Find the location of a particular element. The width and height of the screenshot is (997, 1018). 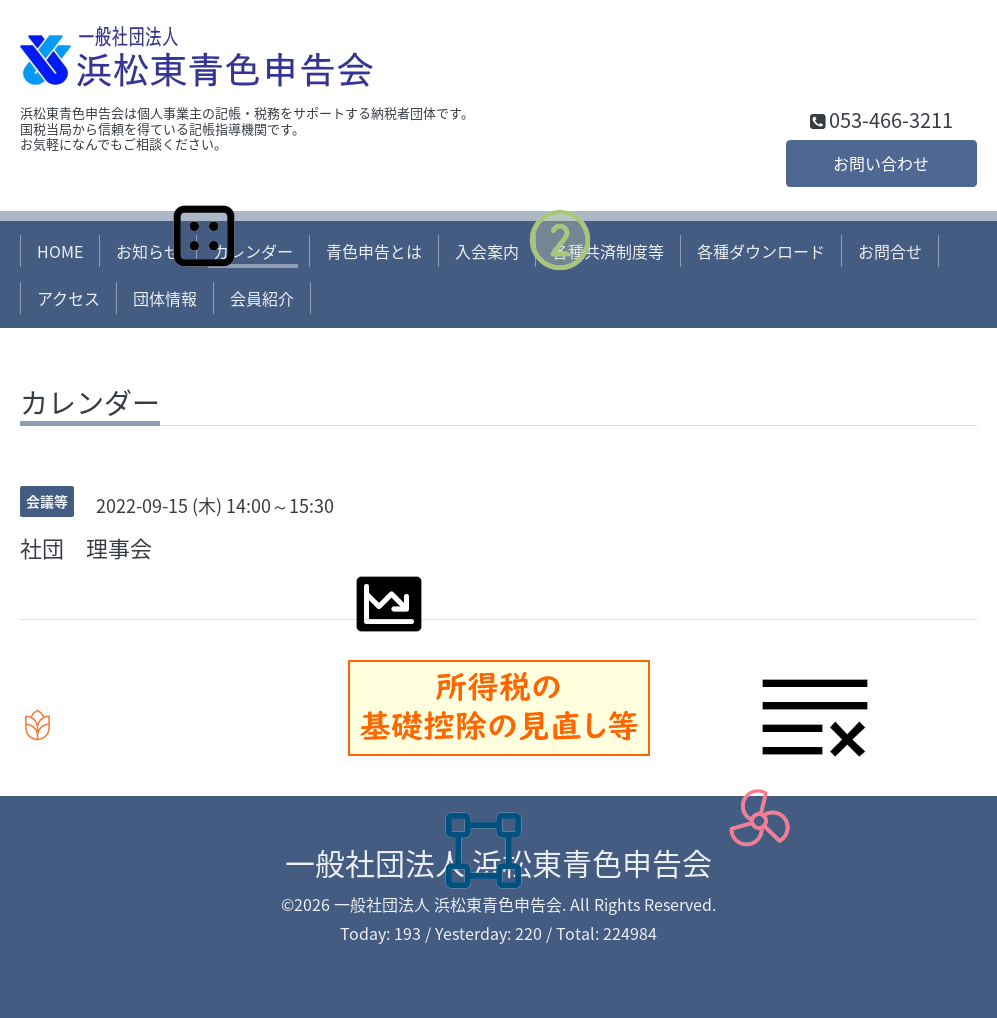

filter by grain or wheat products is located at coordinates (37, 725).